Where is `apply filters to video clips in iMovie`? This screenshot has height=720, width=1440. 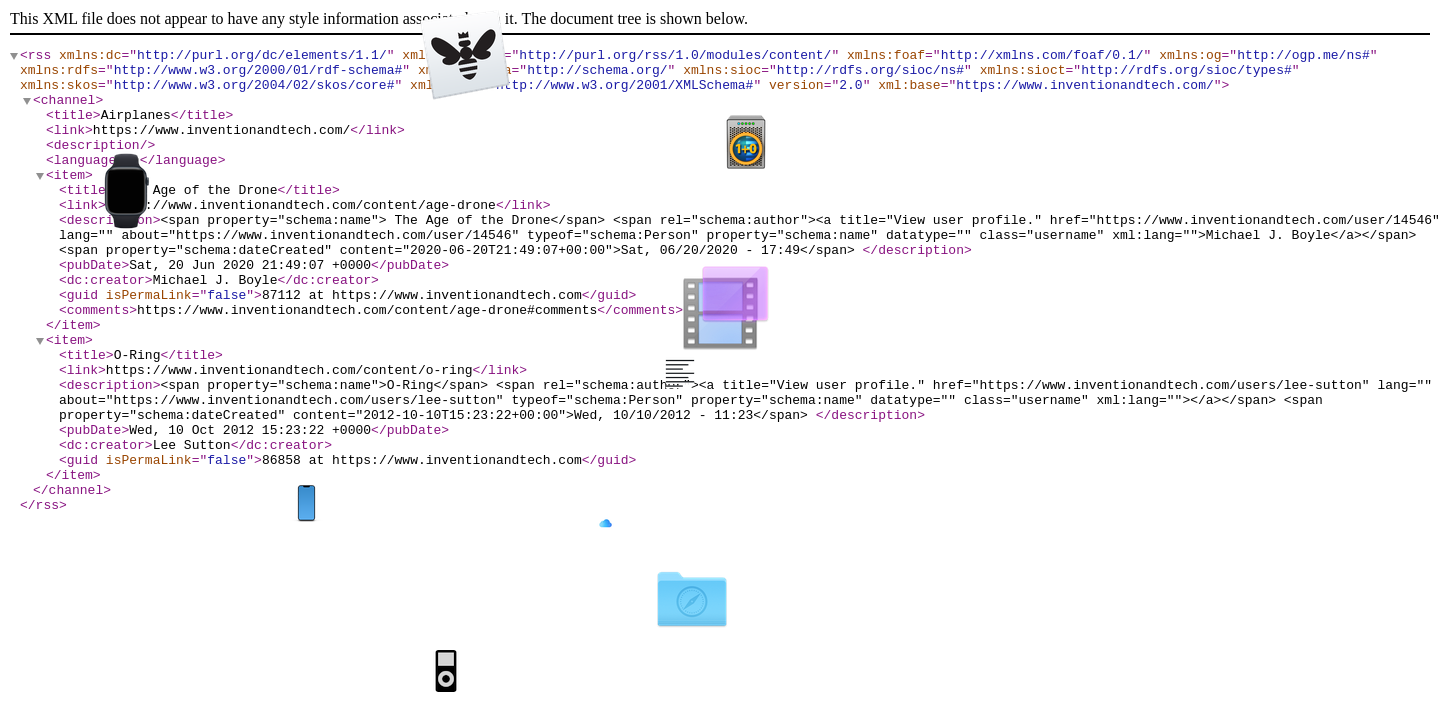 apply filters to video clips in iMovie is located at coordinates (725, 308).